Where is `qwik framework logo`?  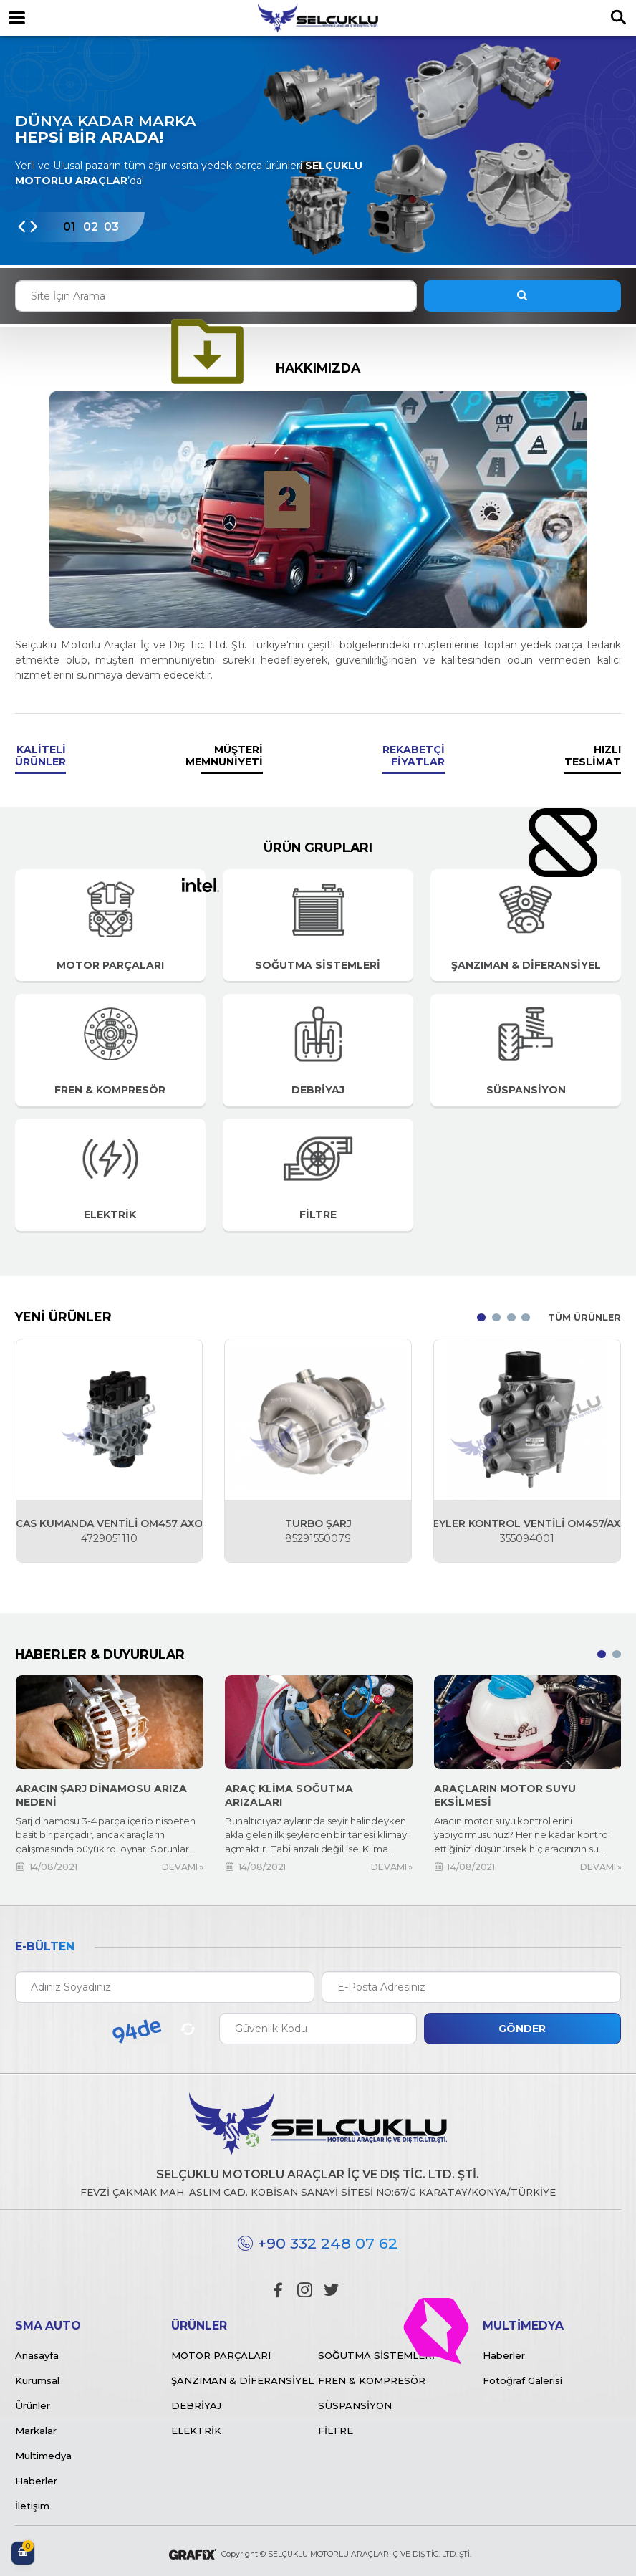 qwik framework logo is located at coordinates (436, 2331).